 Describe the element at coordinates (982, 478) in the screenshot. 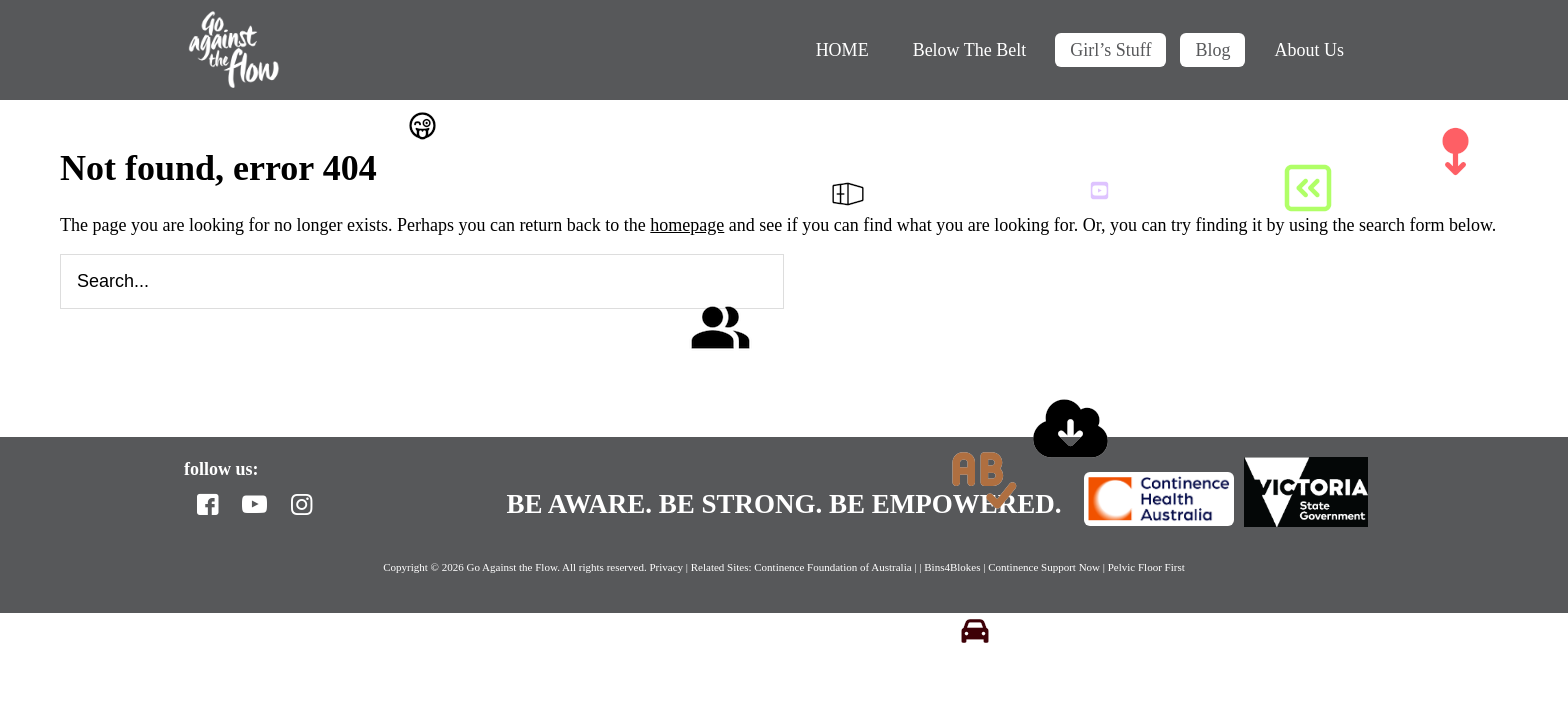

I see `check spelling and grammar` at that location.